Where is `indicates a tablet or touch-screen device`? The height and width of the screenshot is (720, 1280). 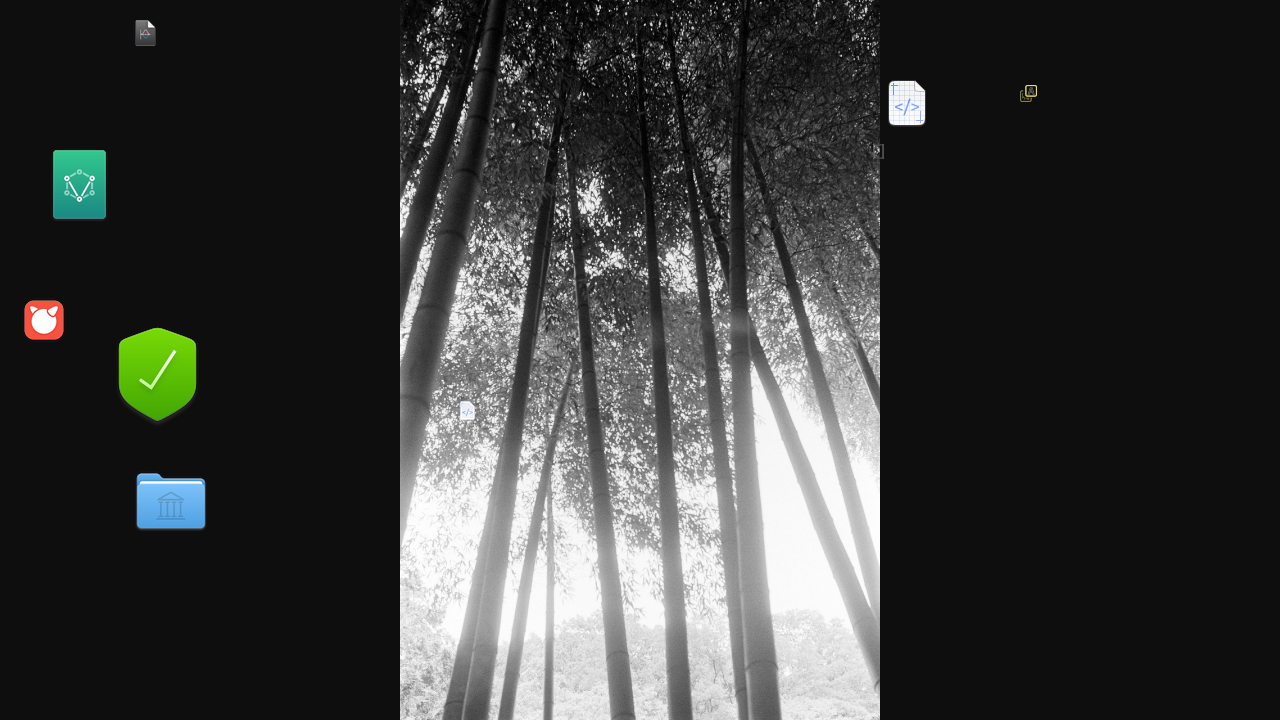
indicates a tablet or touch-screen device is located at coordinates (878, 151).